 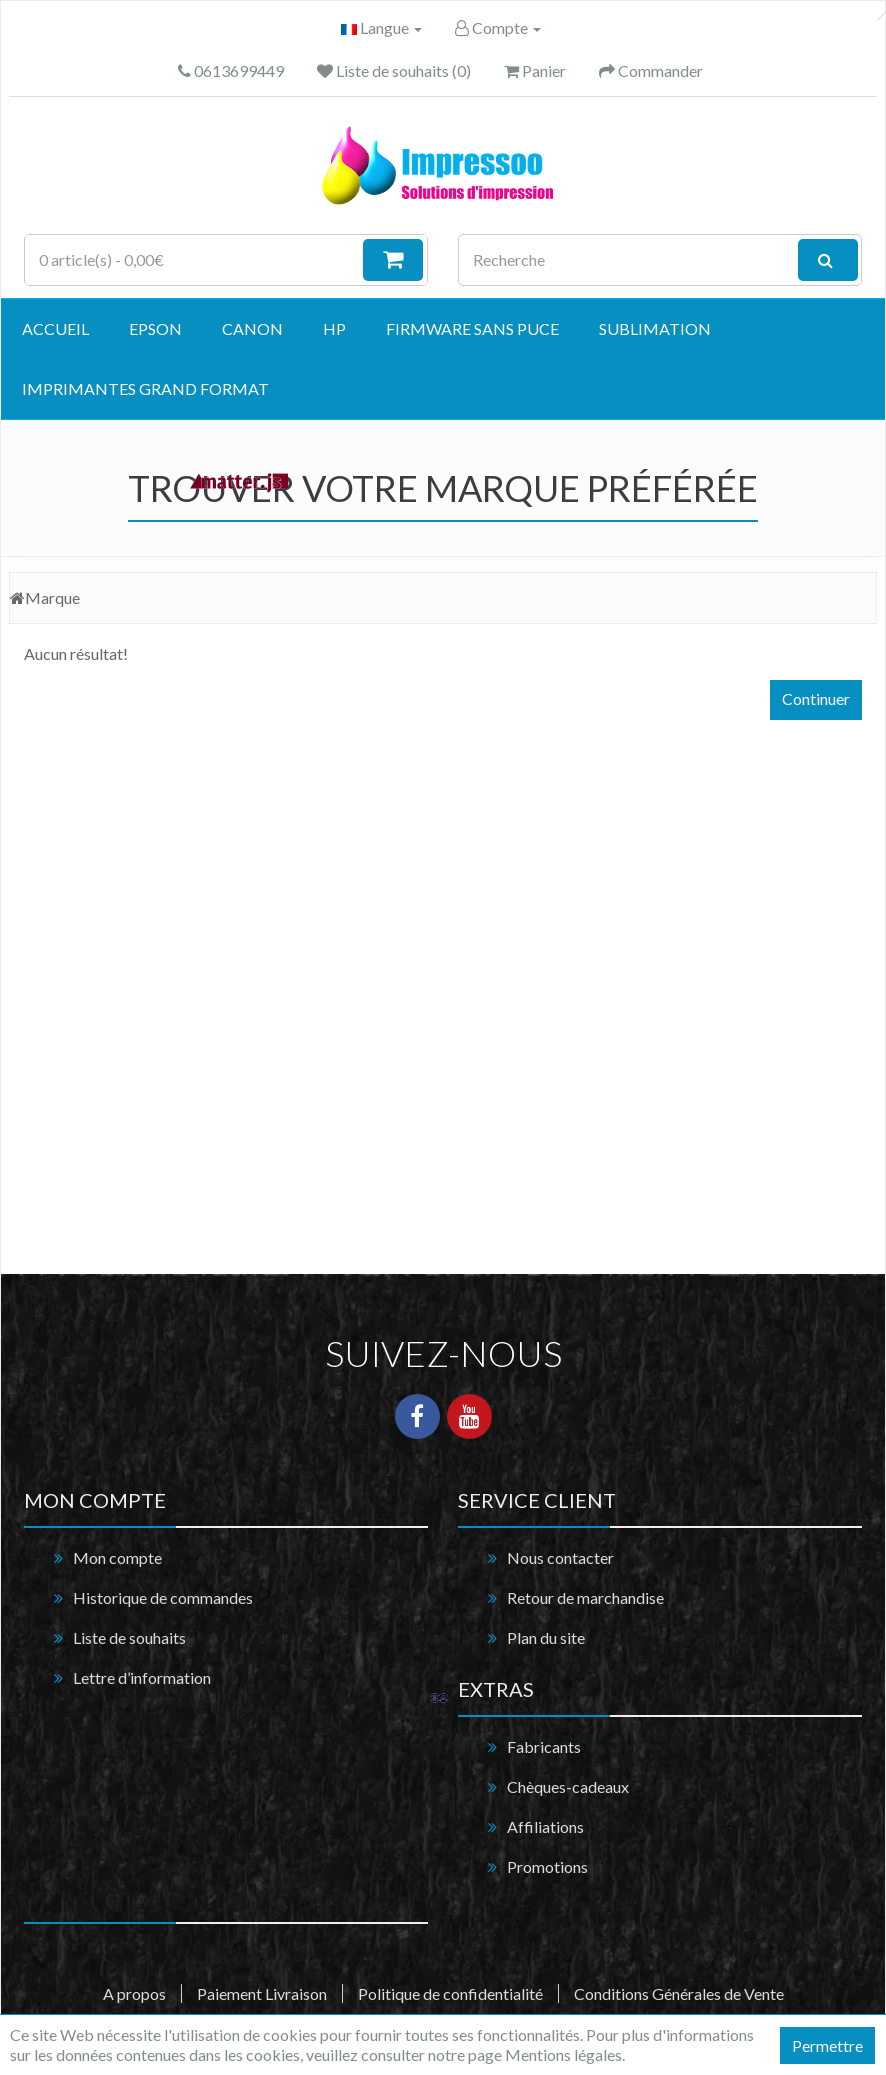 What do you see at coordinates (439, 1698) in the screenshot?
I see `Sabancı Holding company logo` at bounding box center [439, 1698].